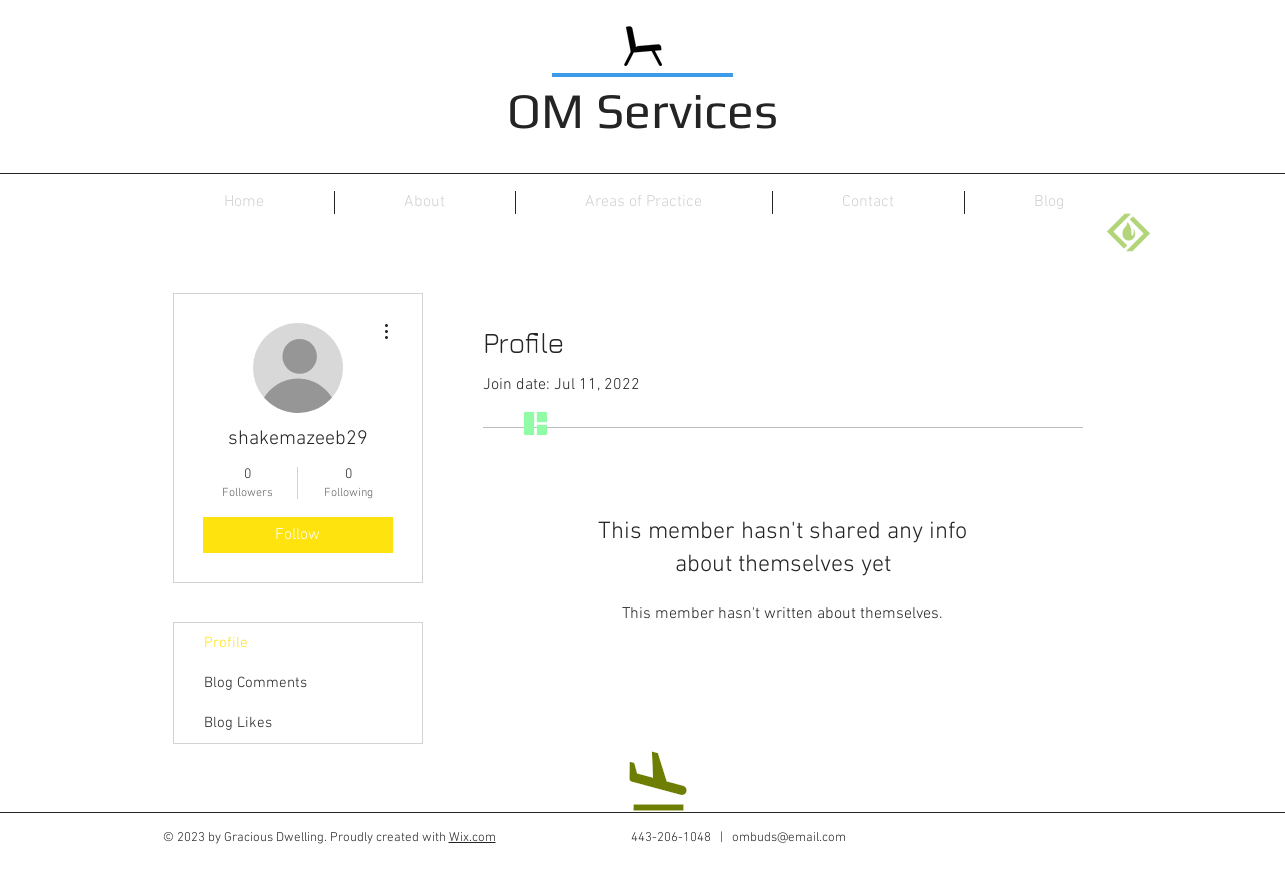 The image size is (1285, 889). Describe the element at coordinates (535, 423) in the screenshot. I see `switch to grid layout view` at that location.